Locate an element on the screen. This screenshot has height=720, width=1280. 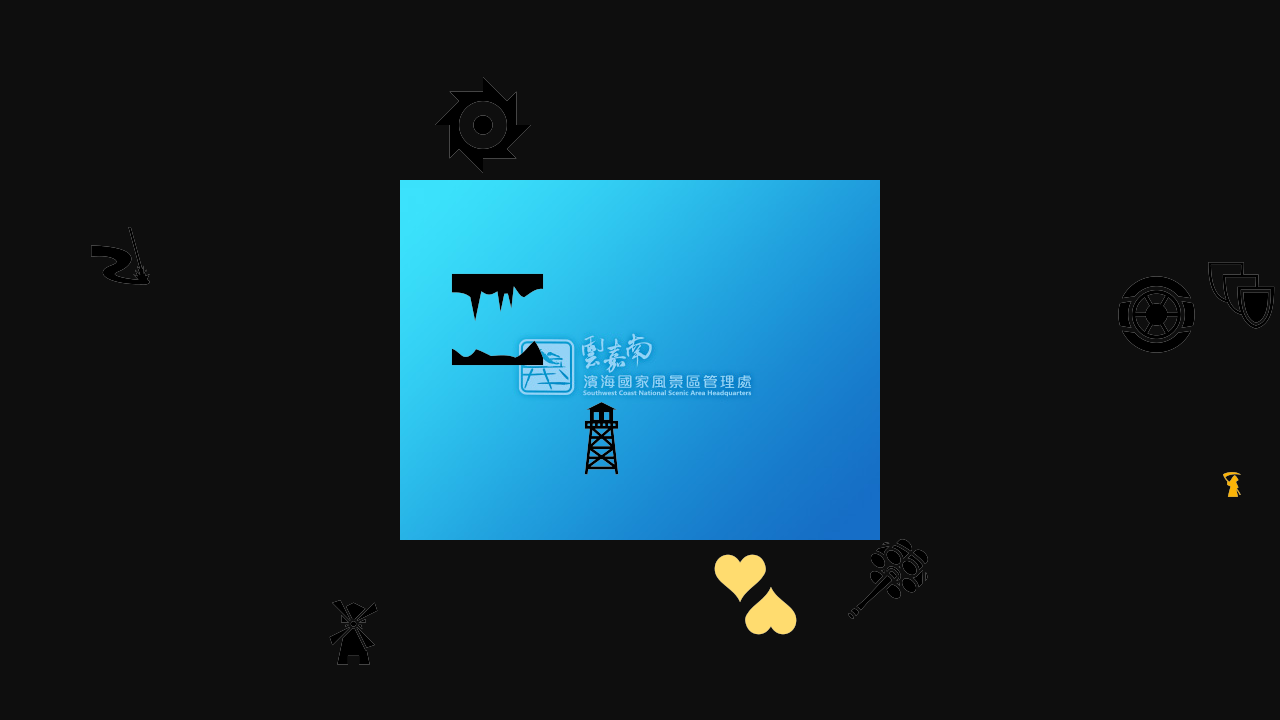
toggle between like and dislike is located at coordinates (755, 594).